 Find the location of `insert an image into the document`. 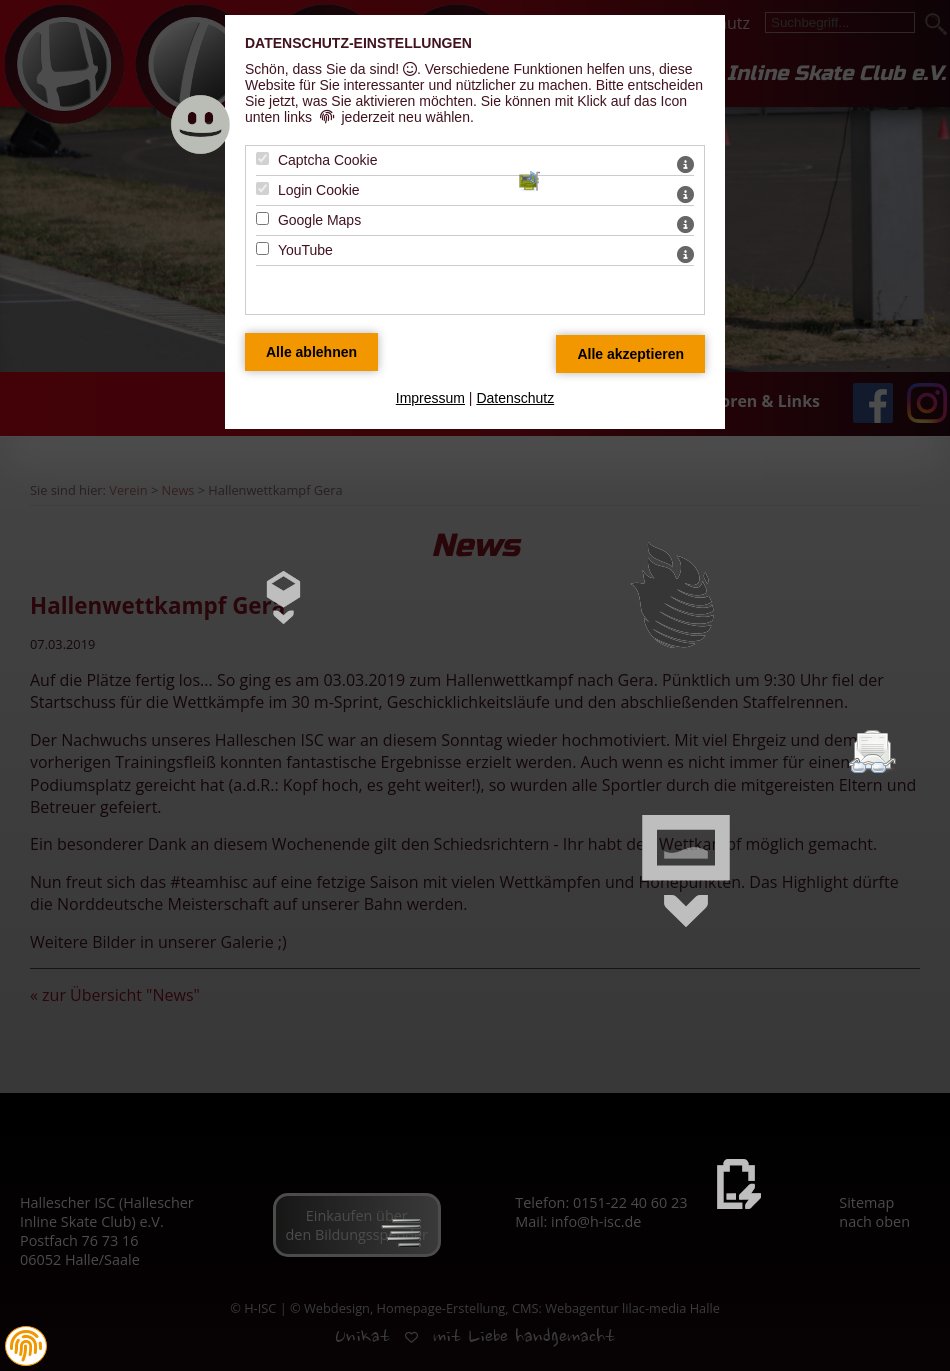

insert an image into the document is located at coordinates (686, 873).